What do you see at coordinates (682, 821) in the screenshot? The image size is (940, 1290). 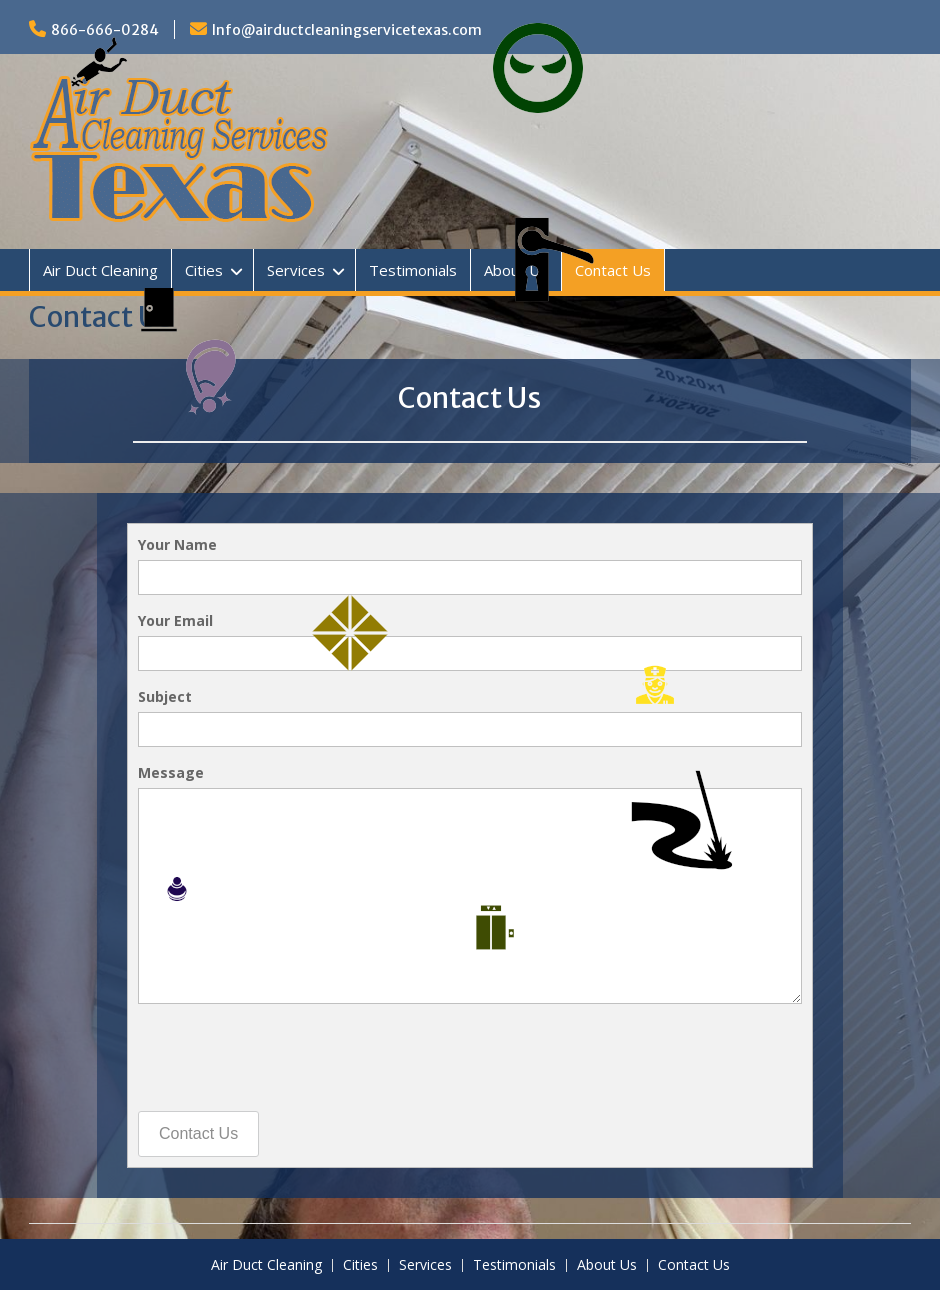 I see `activate laser attack ability` at bounding box center [682, 821].